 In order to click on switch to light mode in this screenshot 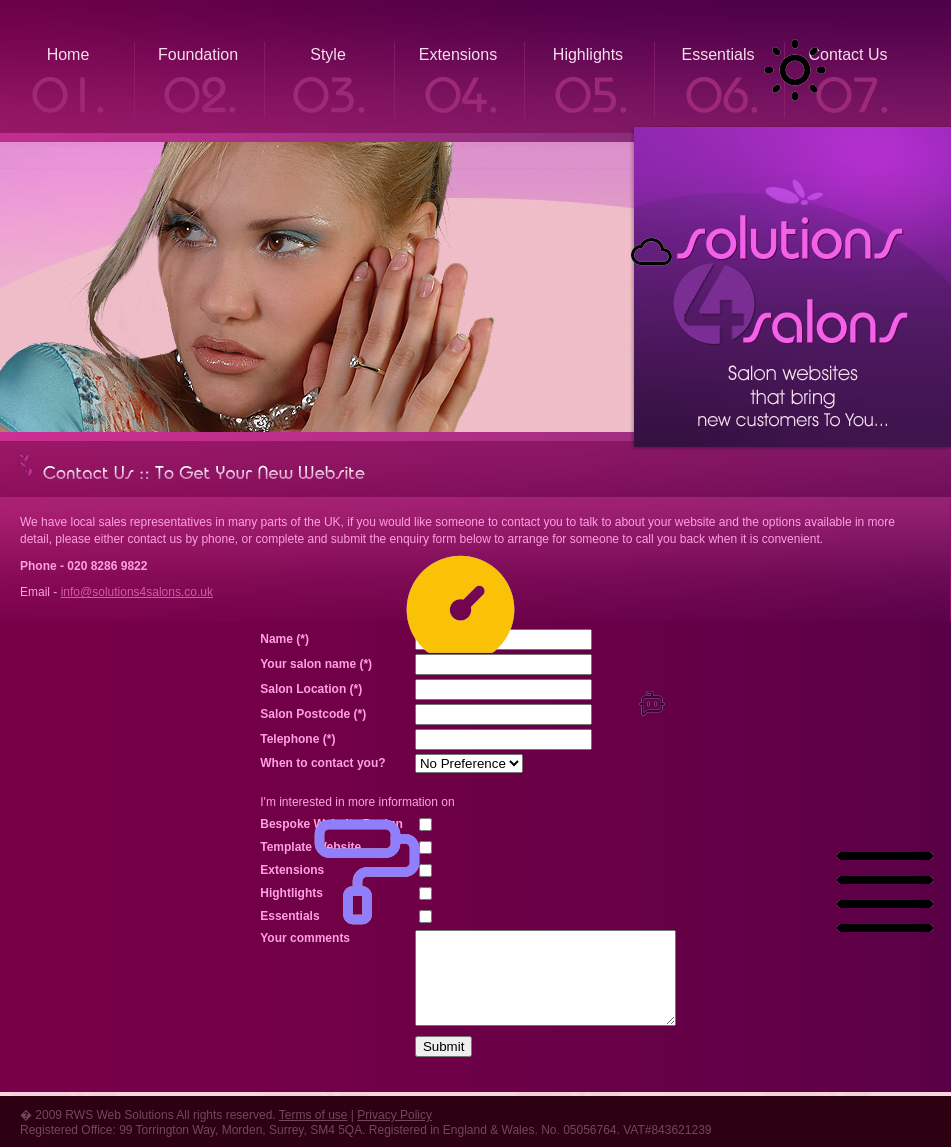, I will do `click(795, 70)`.